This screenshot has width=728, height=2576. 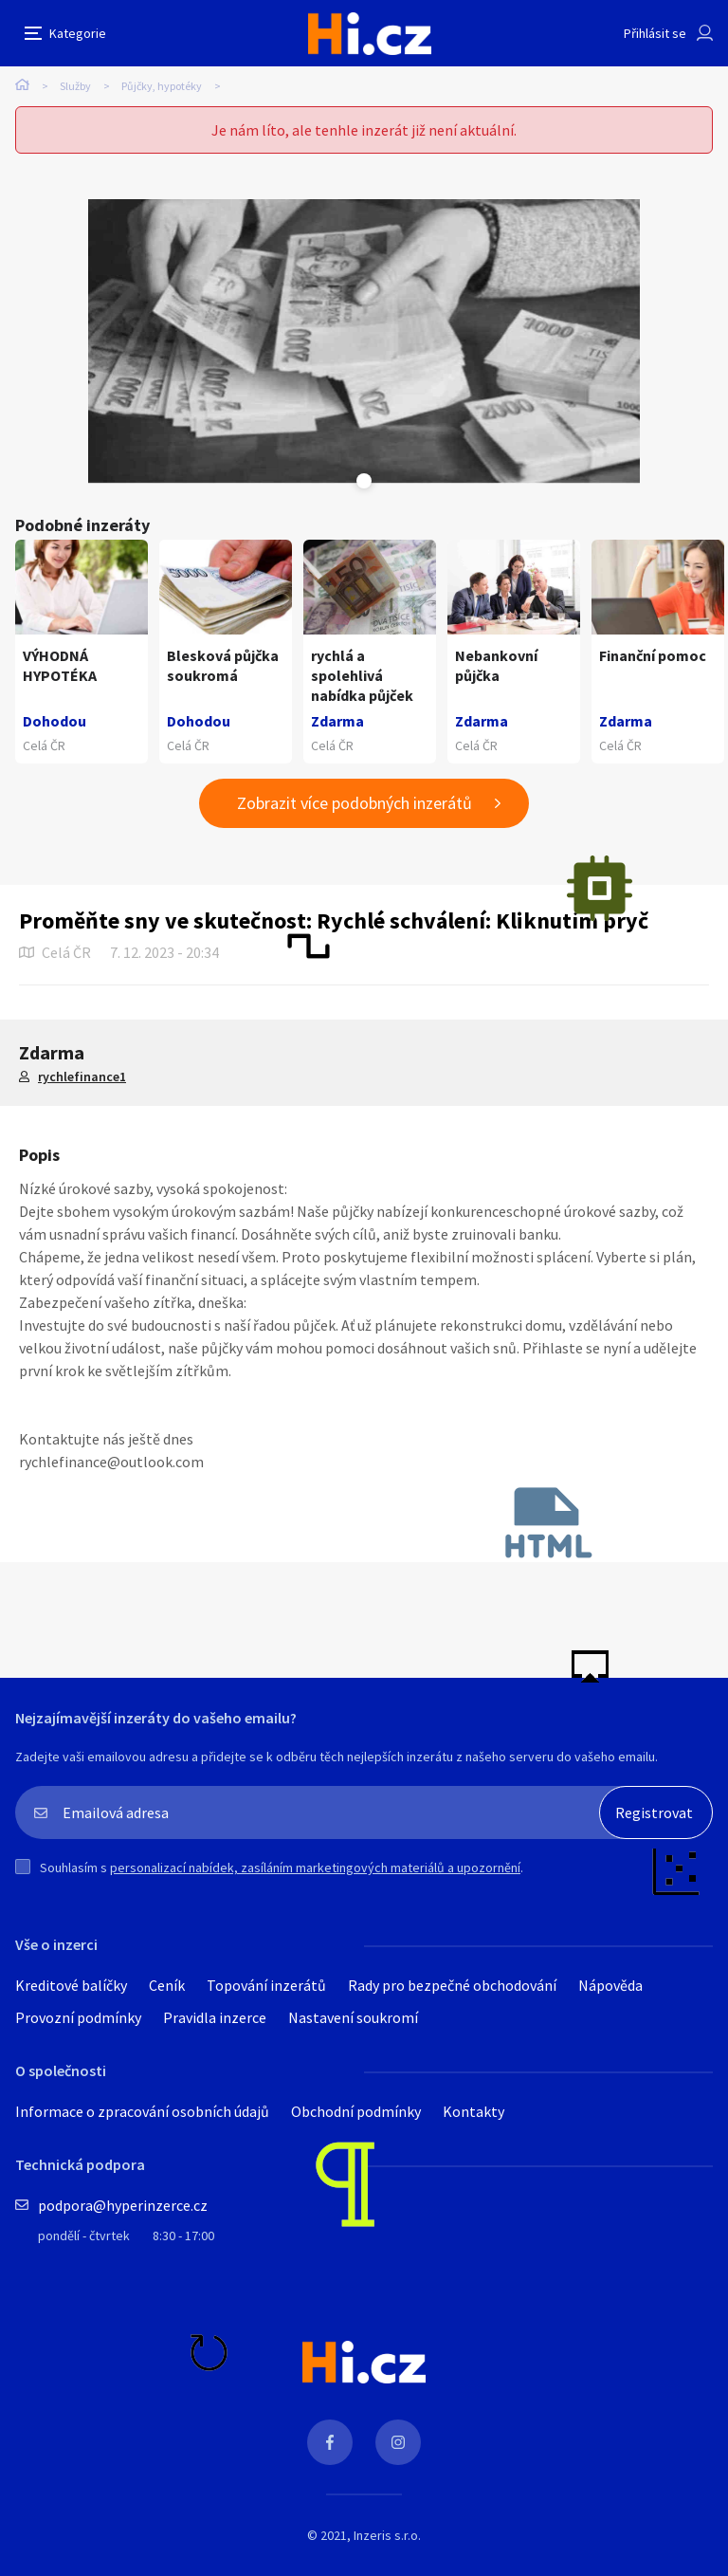 What do you see at coordinates (590, 1665) in the screenshot?
I see `stream content to an external display` at bounding box center [590, 1665].